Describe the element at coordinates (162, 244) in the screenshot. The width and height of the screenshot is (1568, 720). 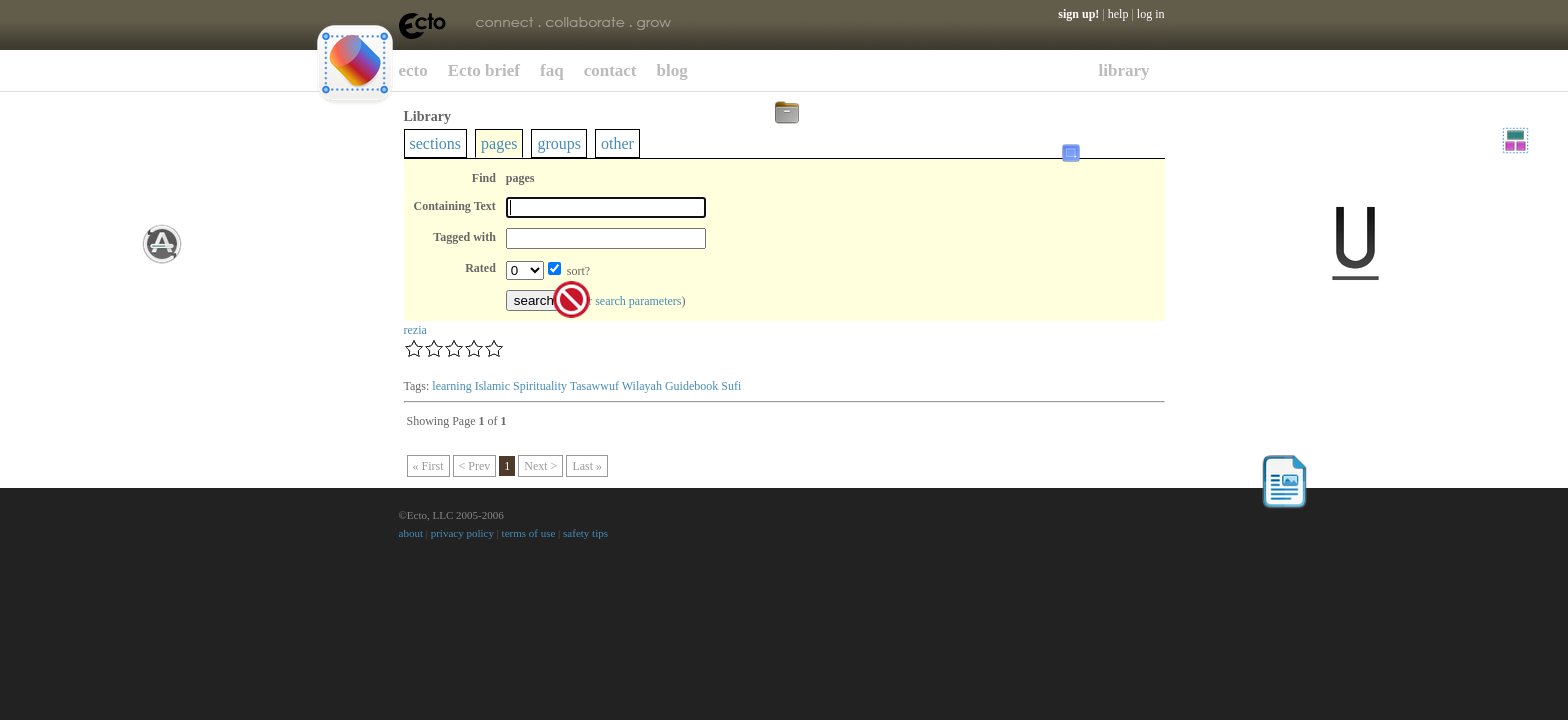
I see `open the software update manager` at that location.